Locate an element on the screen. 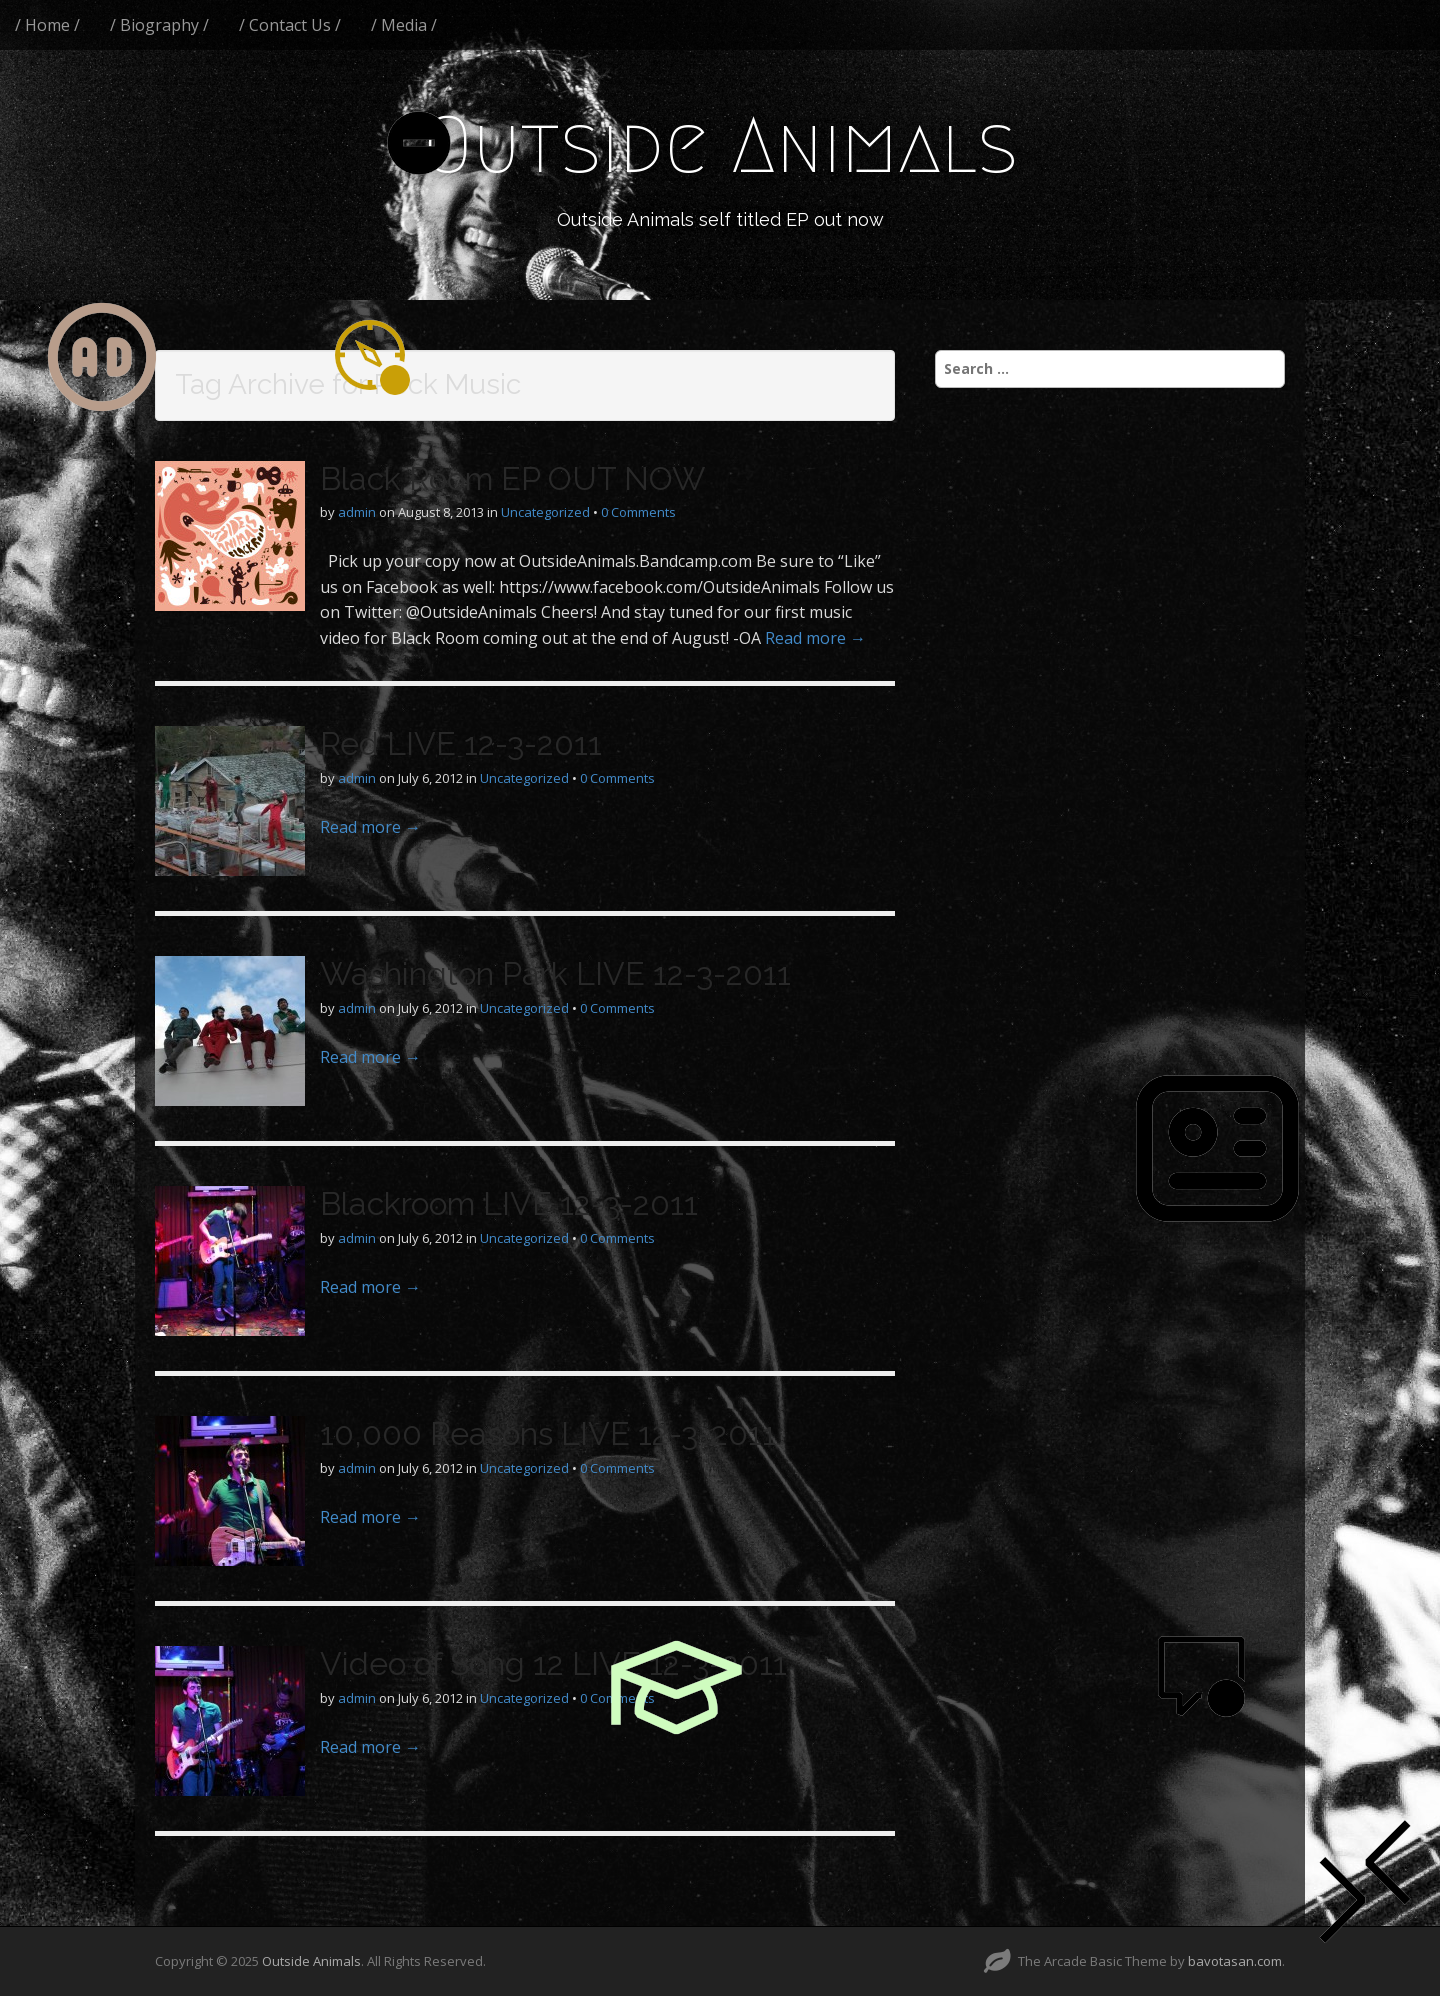  indicates current location on a map is located at coordinates (370, 355).